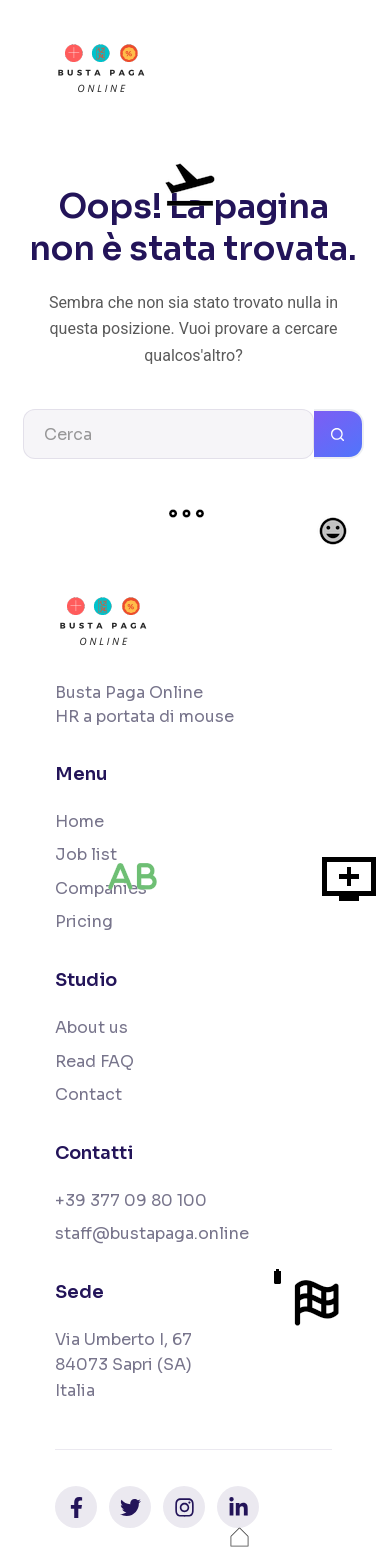 The height and width of the screenshot is (1560, 387). What do you see at coordinates (186, 513) in the screenshot?
I see `access more options or actions` at bounding box center [186, 513].